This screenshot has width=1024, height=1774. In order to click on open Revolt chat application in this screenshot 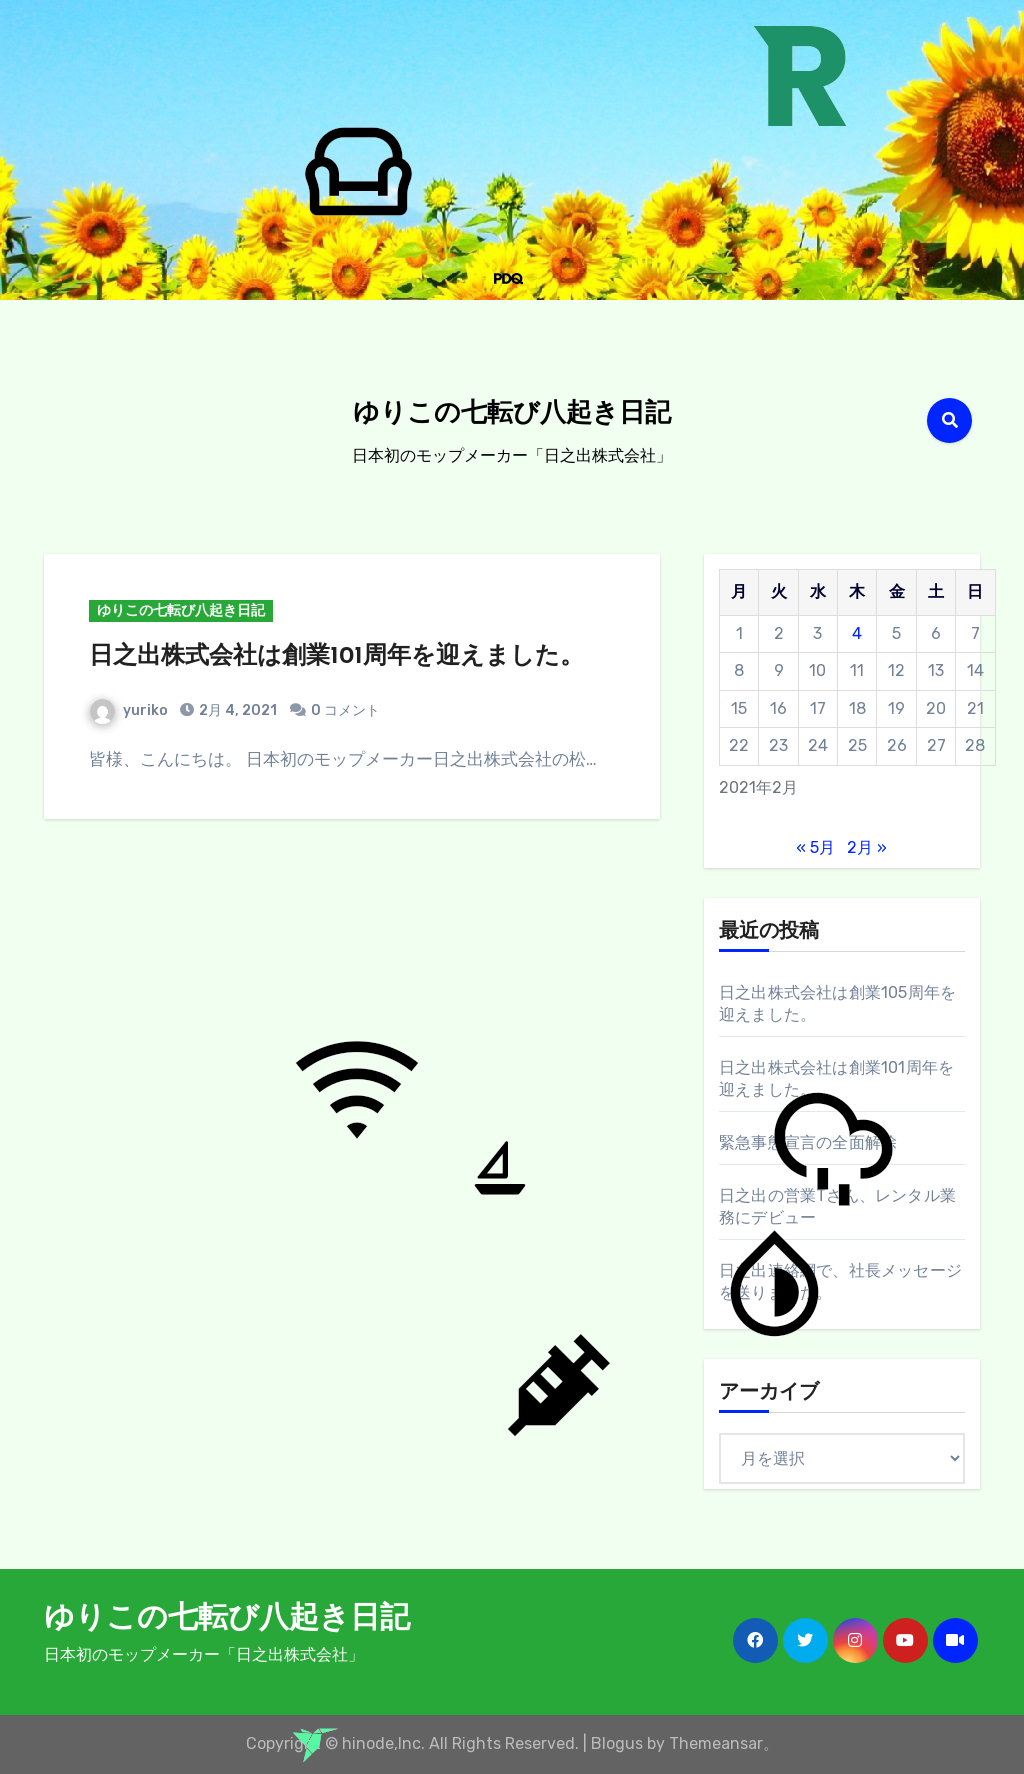, I will do `click(800, 76)`.